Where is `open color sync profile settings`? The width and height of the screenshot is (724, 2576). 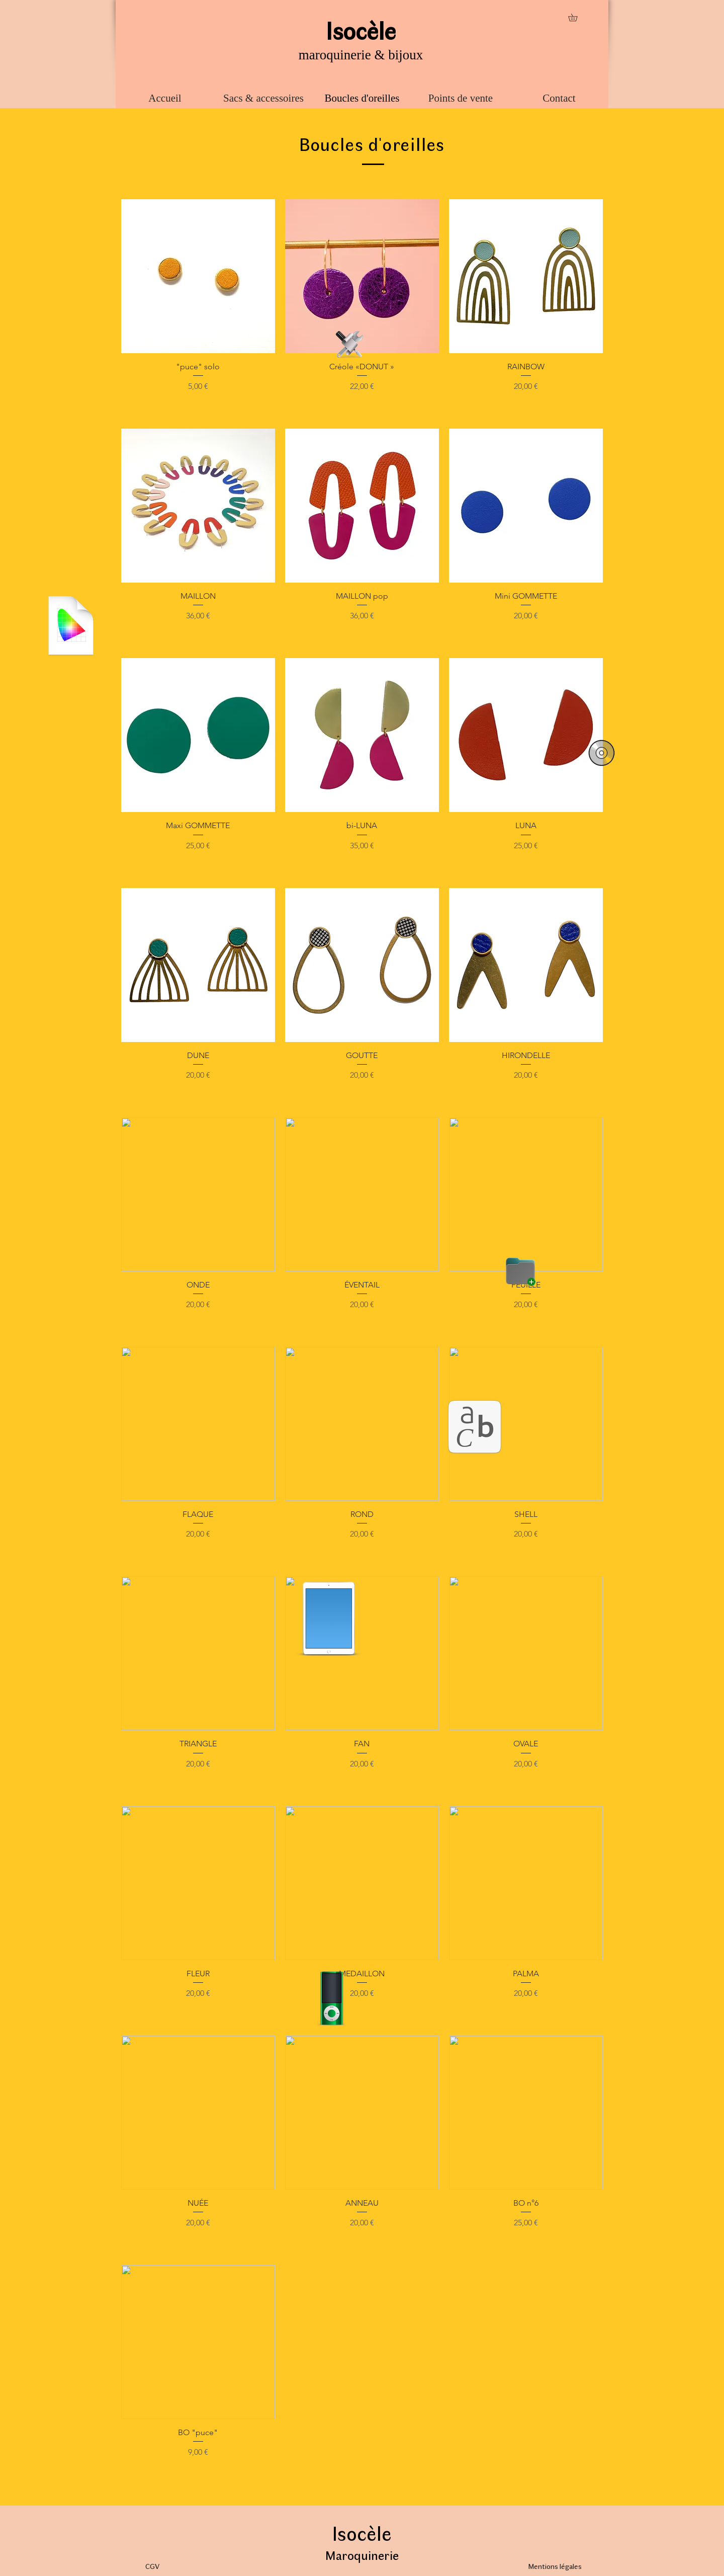
open color sync profile settings is located at coordinates (71, 627).